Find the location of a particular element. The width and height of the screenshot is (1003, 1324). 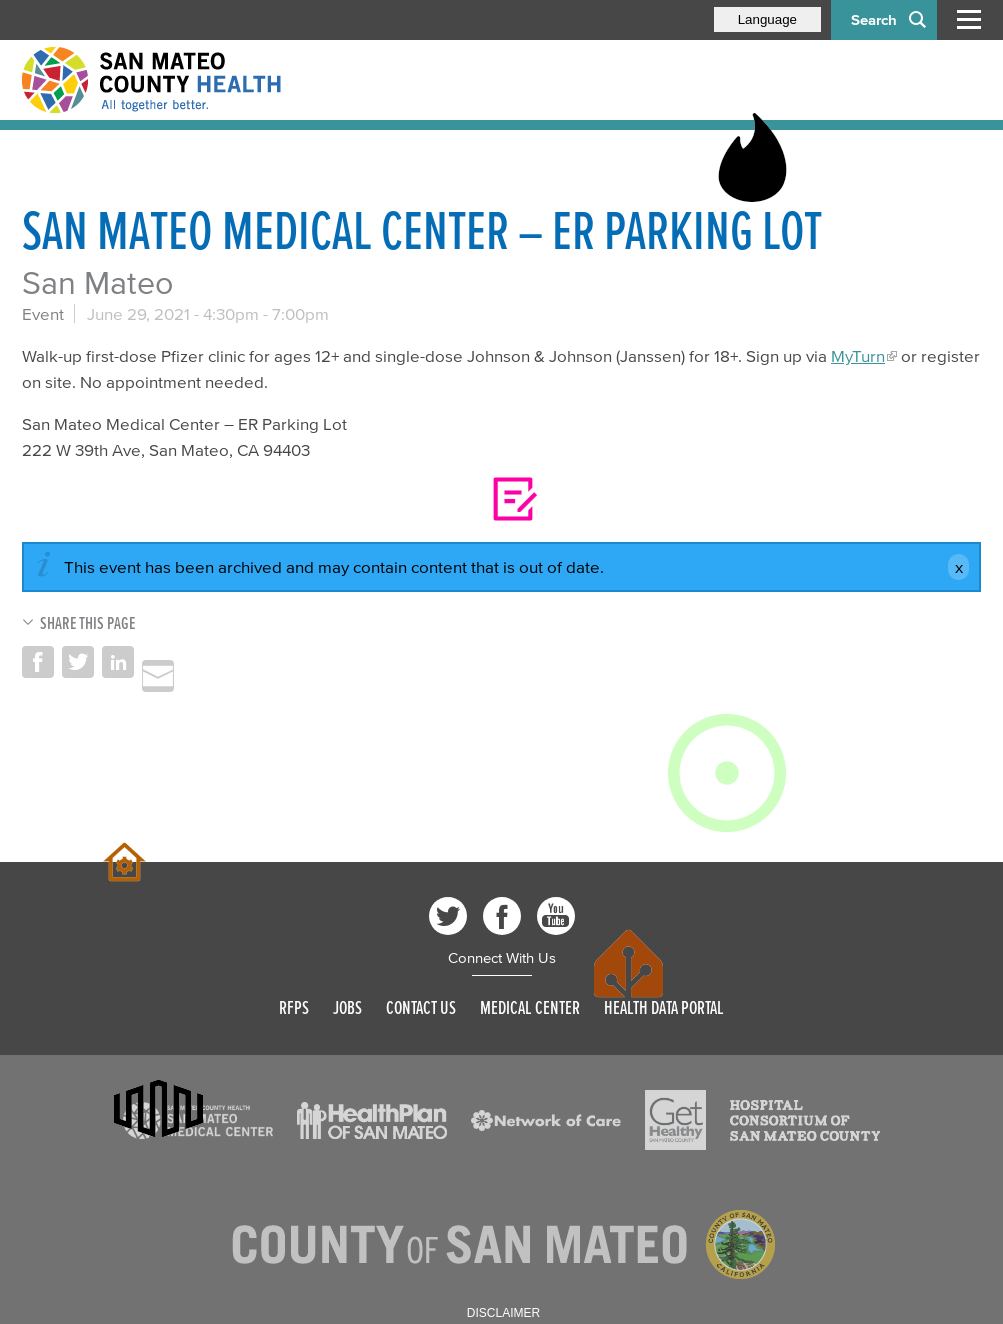

open the tinder dating app is located at coordinates (752, 157).